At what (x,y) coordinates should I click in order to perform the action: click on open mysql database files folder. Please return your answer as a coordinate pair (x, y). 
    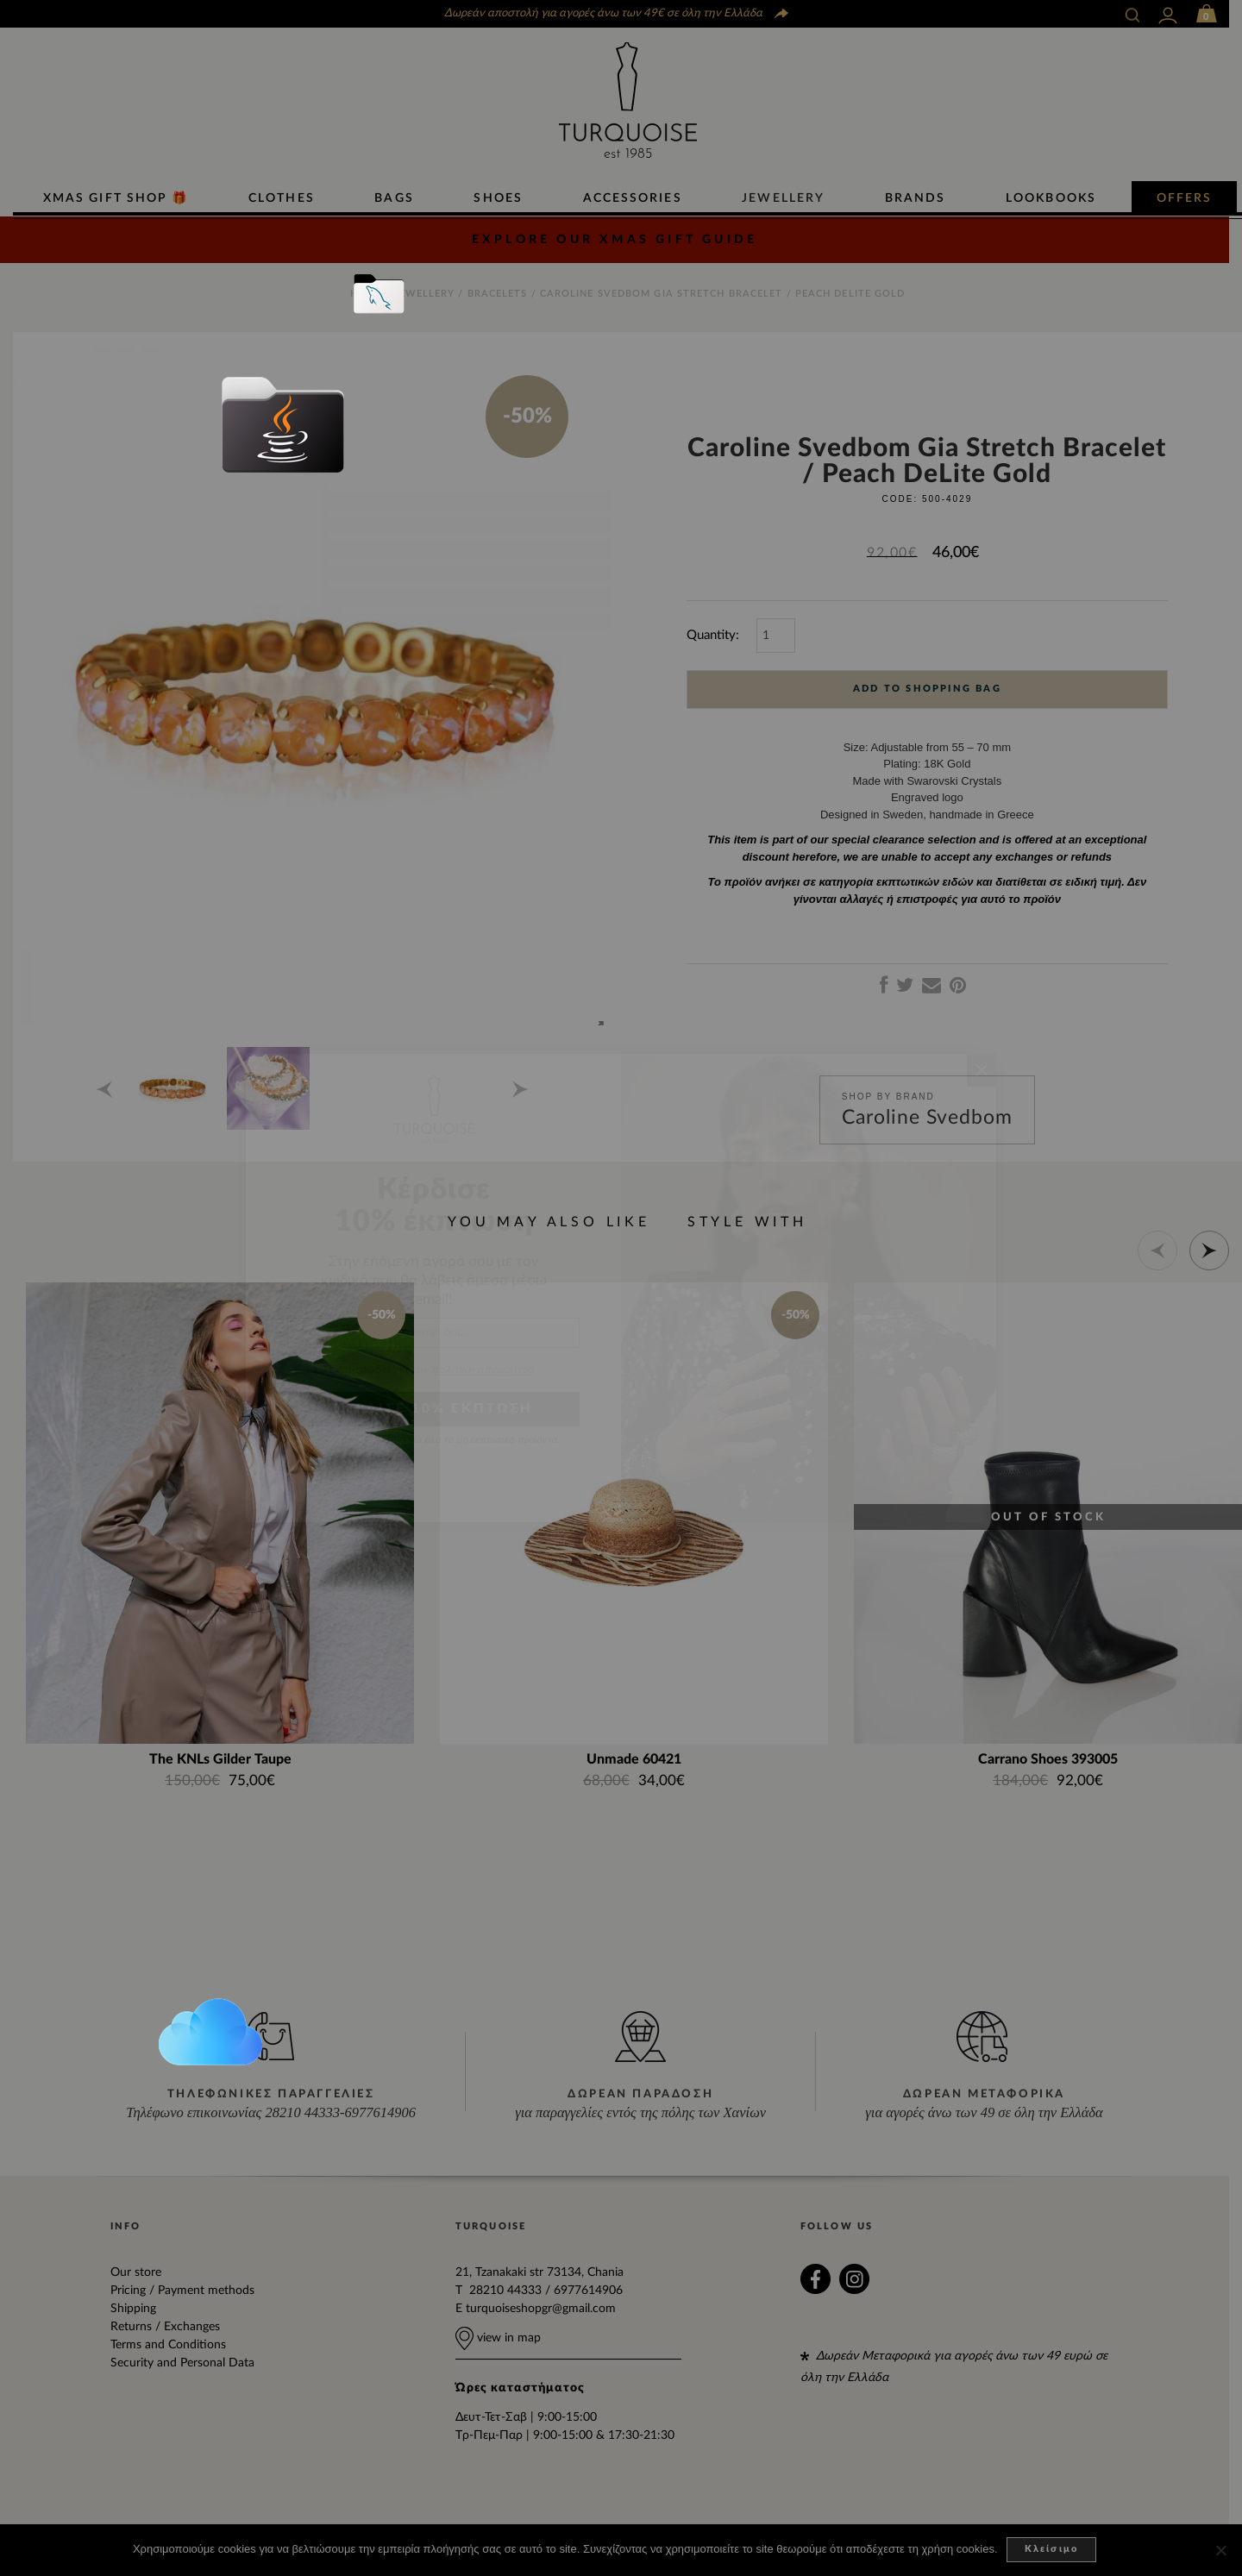
    Looking at the image, I should click on (379, 295).